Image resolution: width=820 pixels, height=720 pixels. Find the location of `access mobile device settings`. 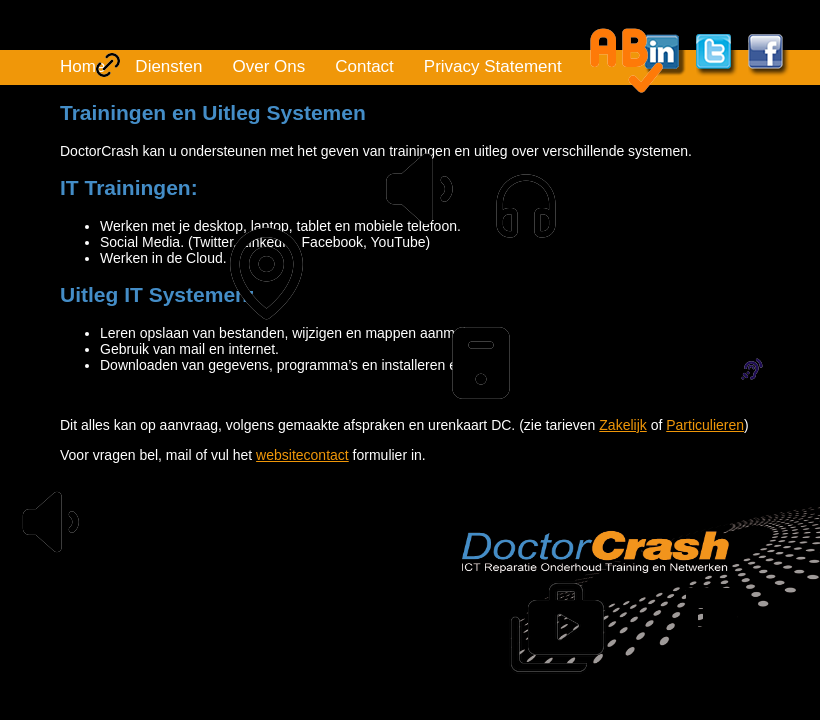

access mobile device settings is located at coordinates (481, 363).